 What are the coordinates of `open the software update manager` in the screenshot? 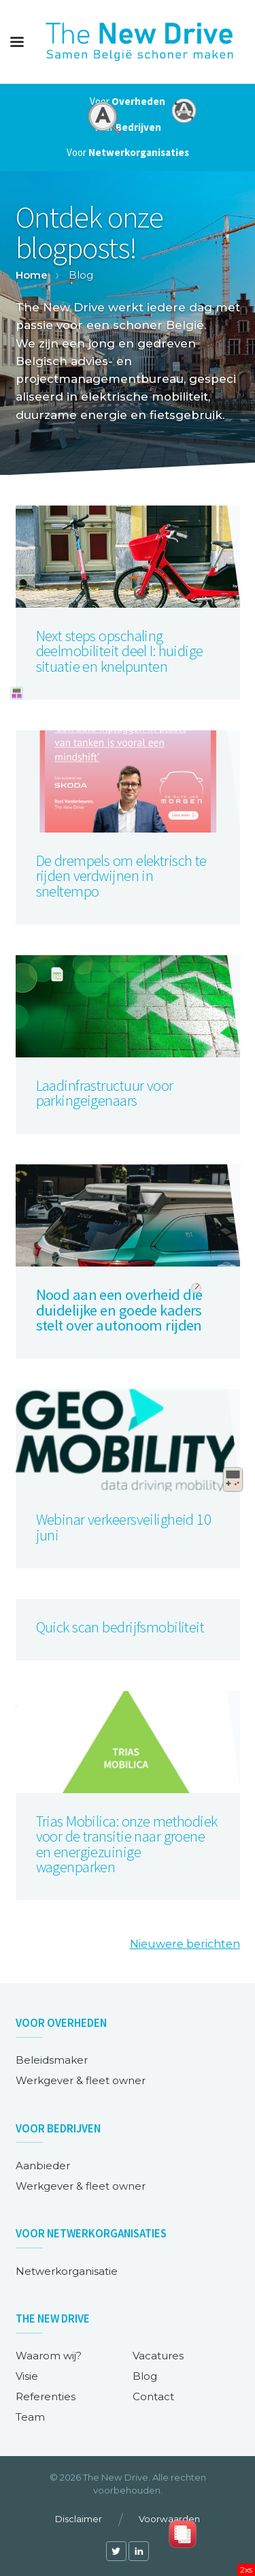 It's located at (184, 110).